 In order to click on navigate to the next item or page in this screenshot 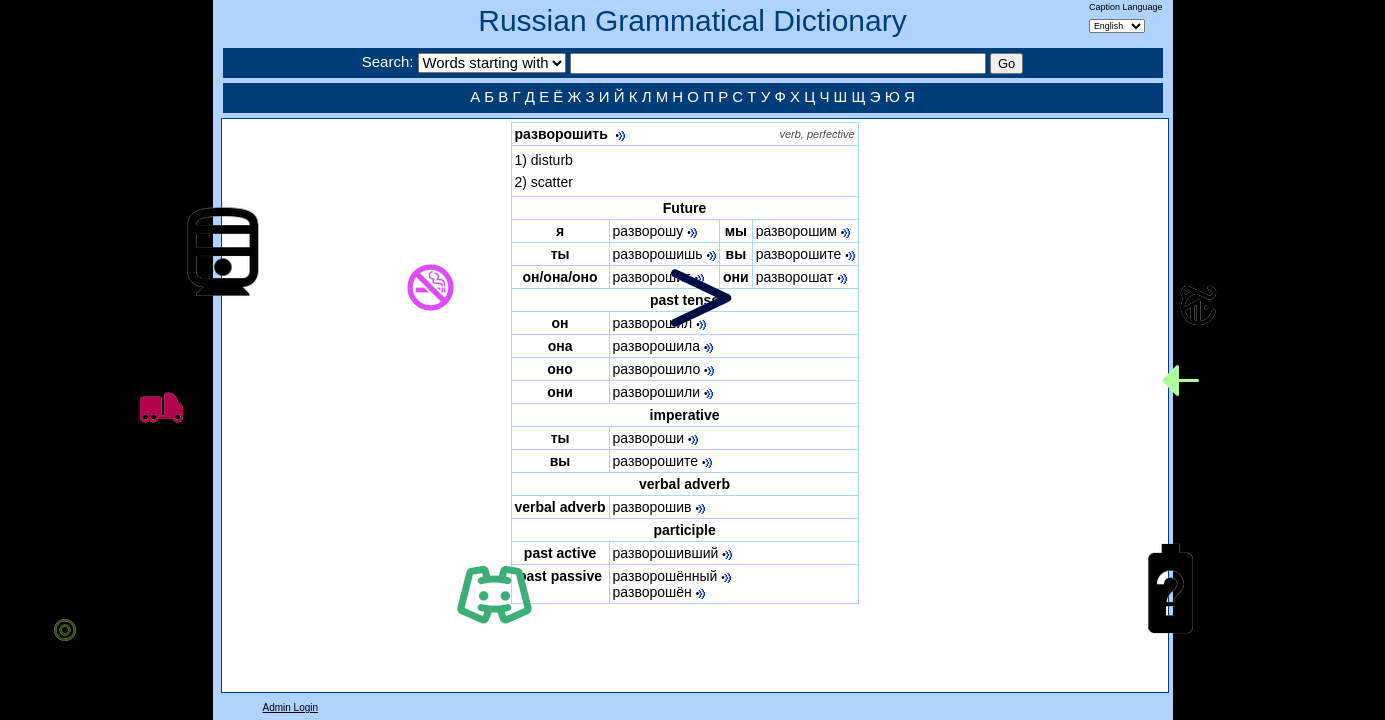, I will do `click(697, 298)`.